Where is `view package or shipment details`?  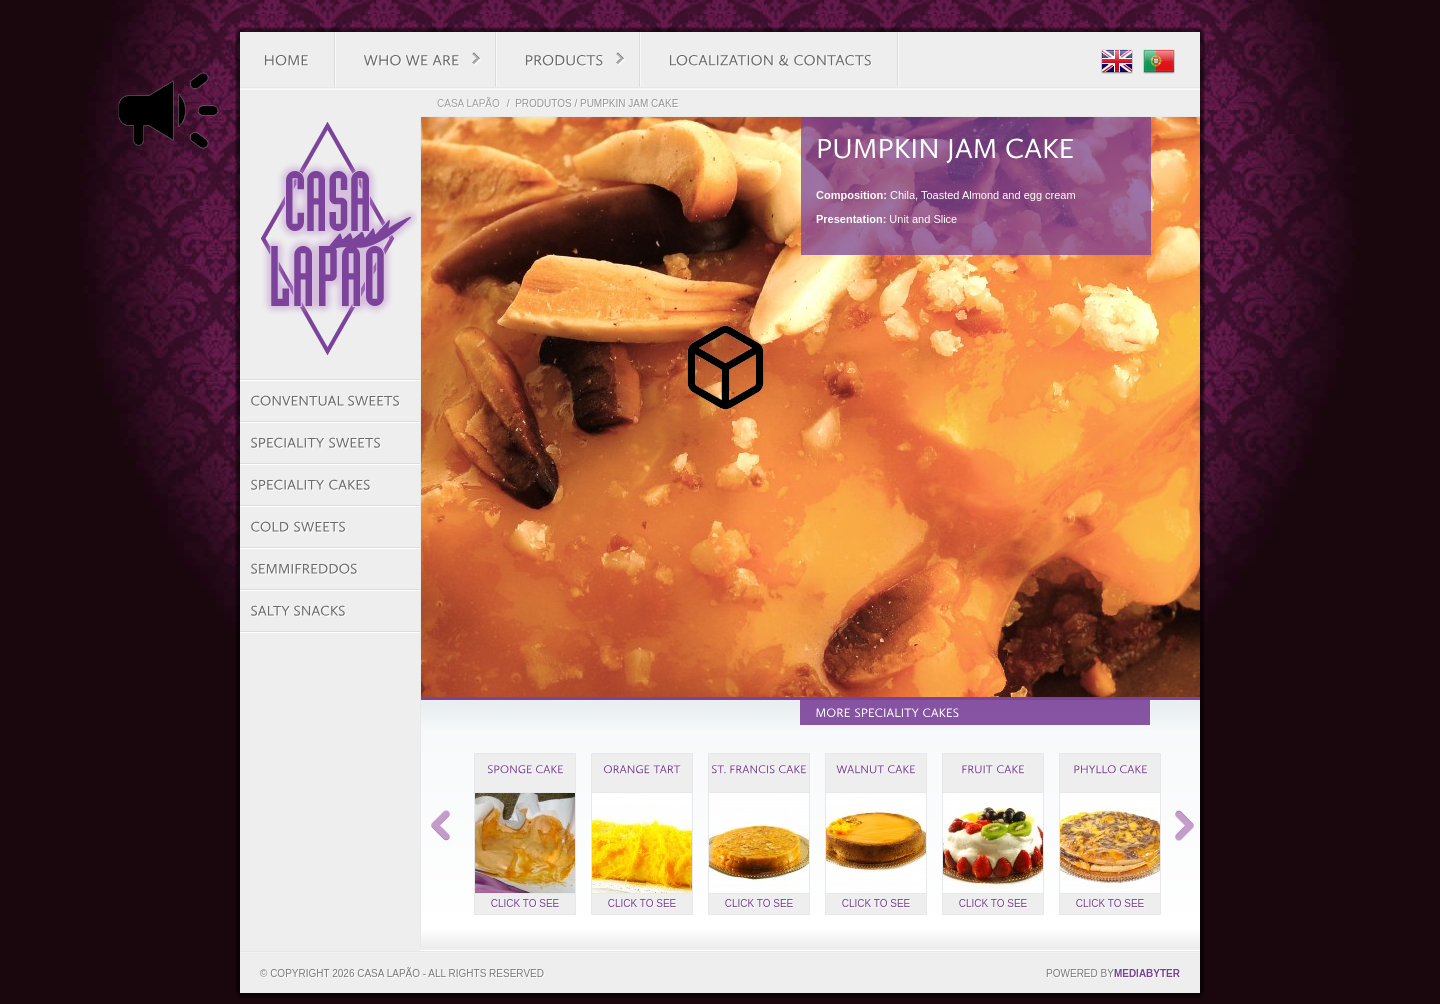 view package or shipment details is located at coordinates (725, 367).